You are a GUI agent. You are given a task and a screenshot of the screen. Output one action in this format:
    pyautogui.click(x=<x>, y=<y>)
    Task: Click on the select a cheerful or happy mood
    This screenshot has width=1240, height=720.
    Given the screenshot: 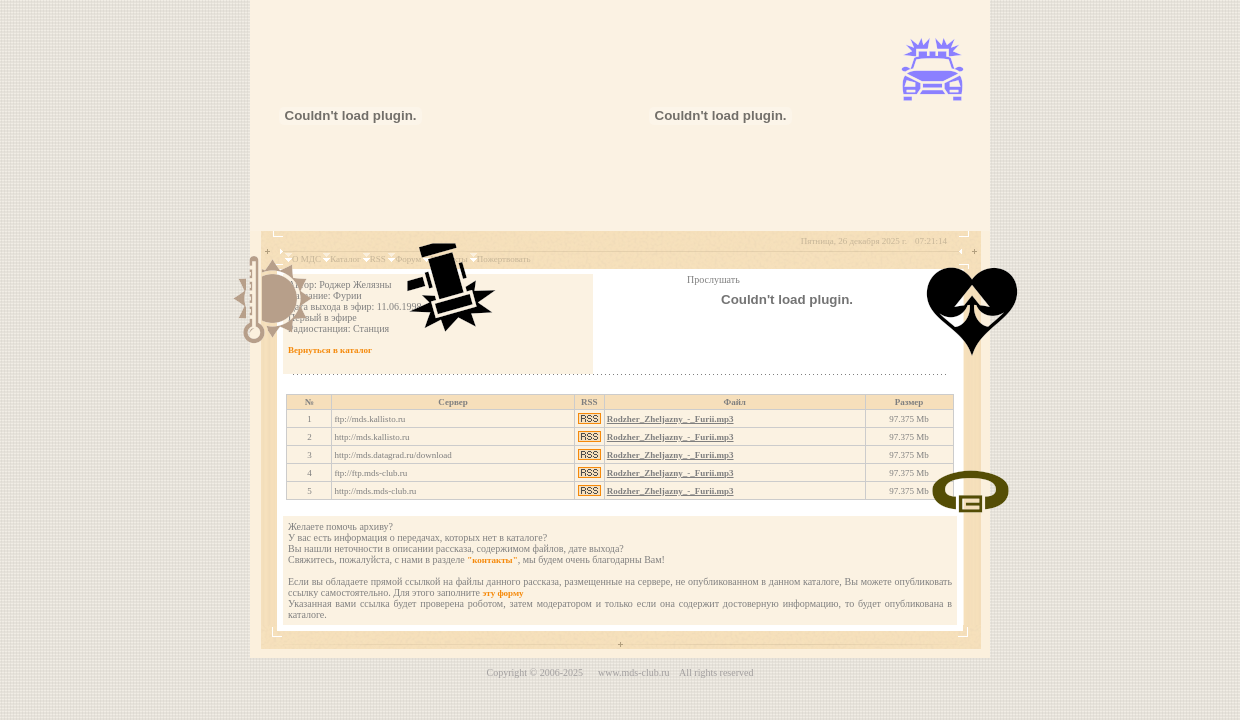 What is the action you would take?
    pyautogui.click(x=972, y=310)
    